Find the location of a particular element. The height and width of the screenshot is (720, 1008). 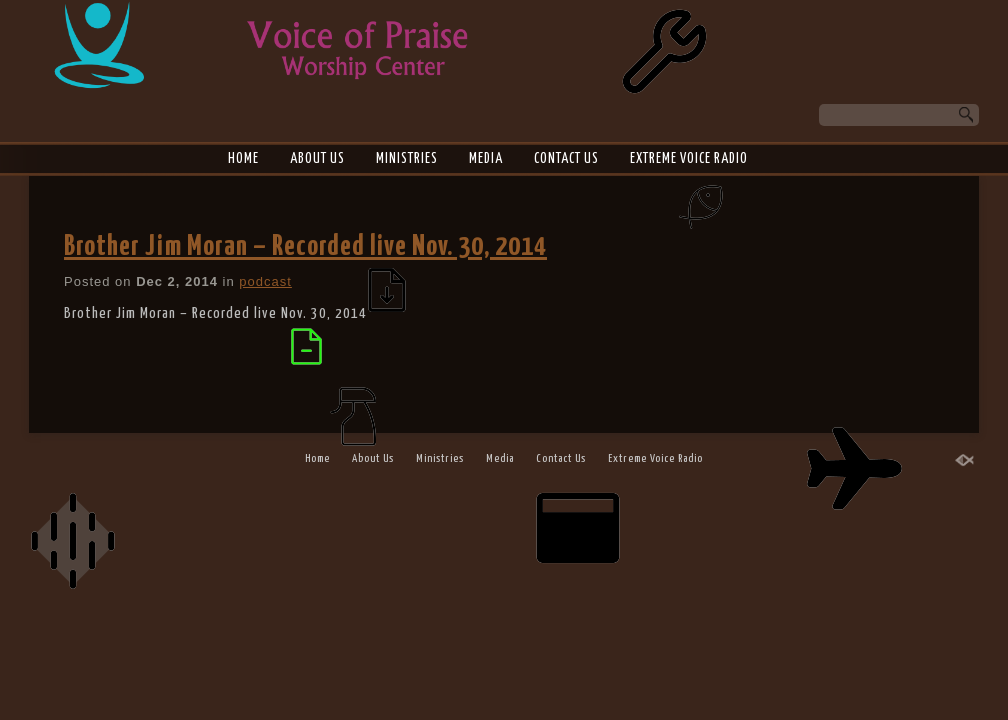

open web browser is located at coordinates (578, 528).